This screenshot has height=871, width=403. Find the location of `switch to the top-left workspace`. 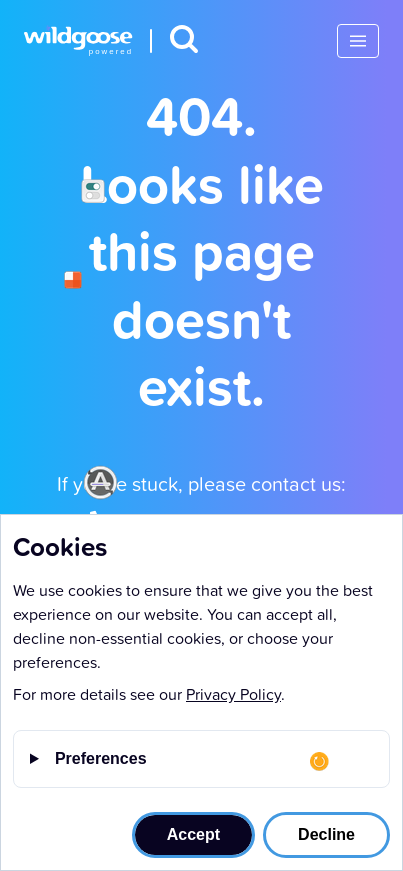

switch to the top-left workspace is located at coordinates (73, 280).